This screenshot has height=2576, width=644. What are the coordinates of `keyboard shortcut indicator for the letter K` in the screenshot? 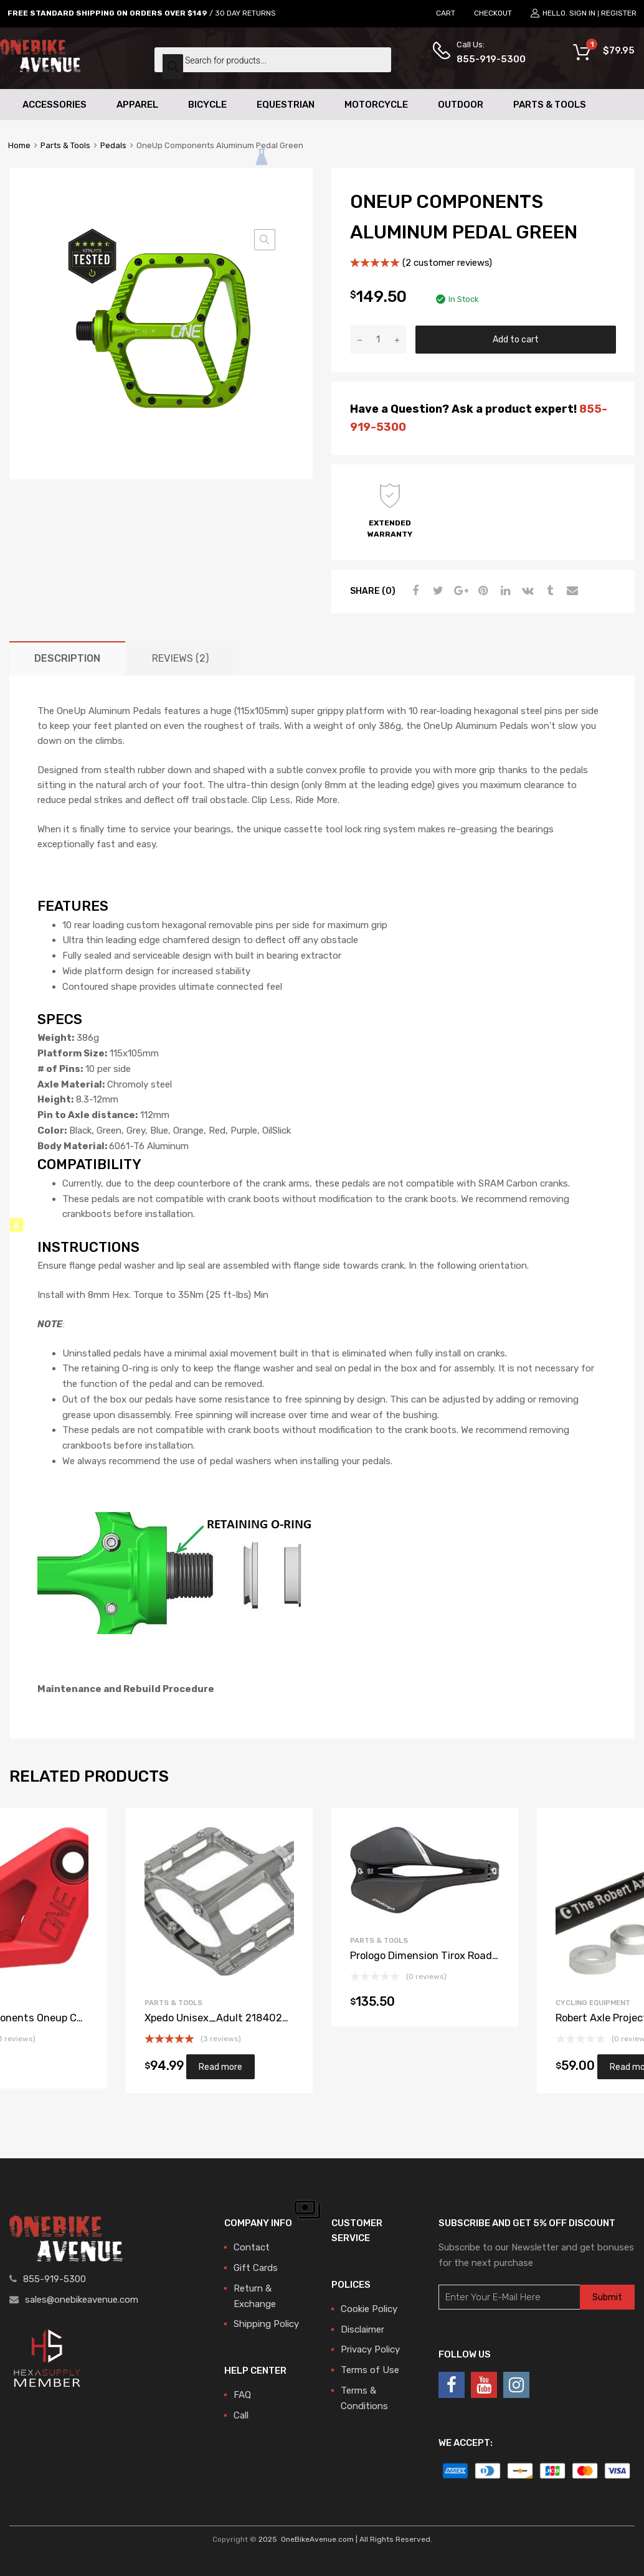 It's located at (16, 1225).